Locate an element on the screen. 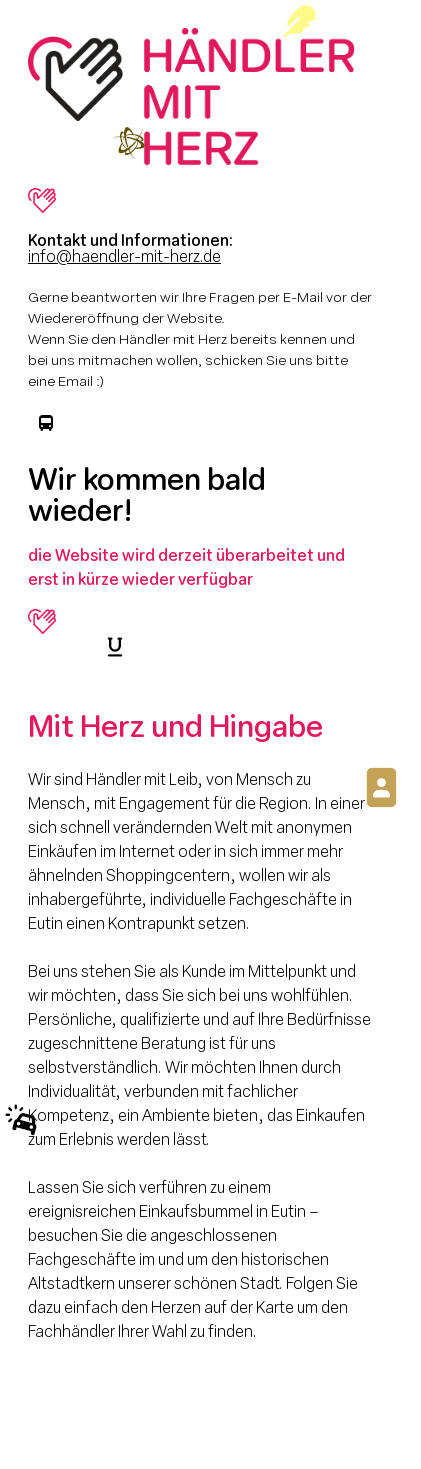  apply underline formatting to selected text is located at coordinates (115, 647).